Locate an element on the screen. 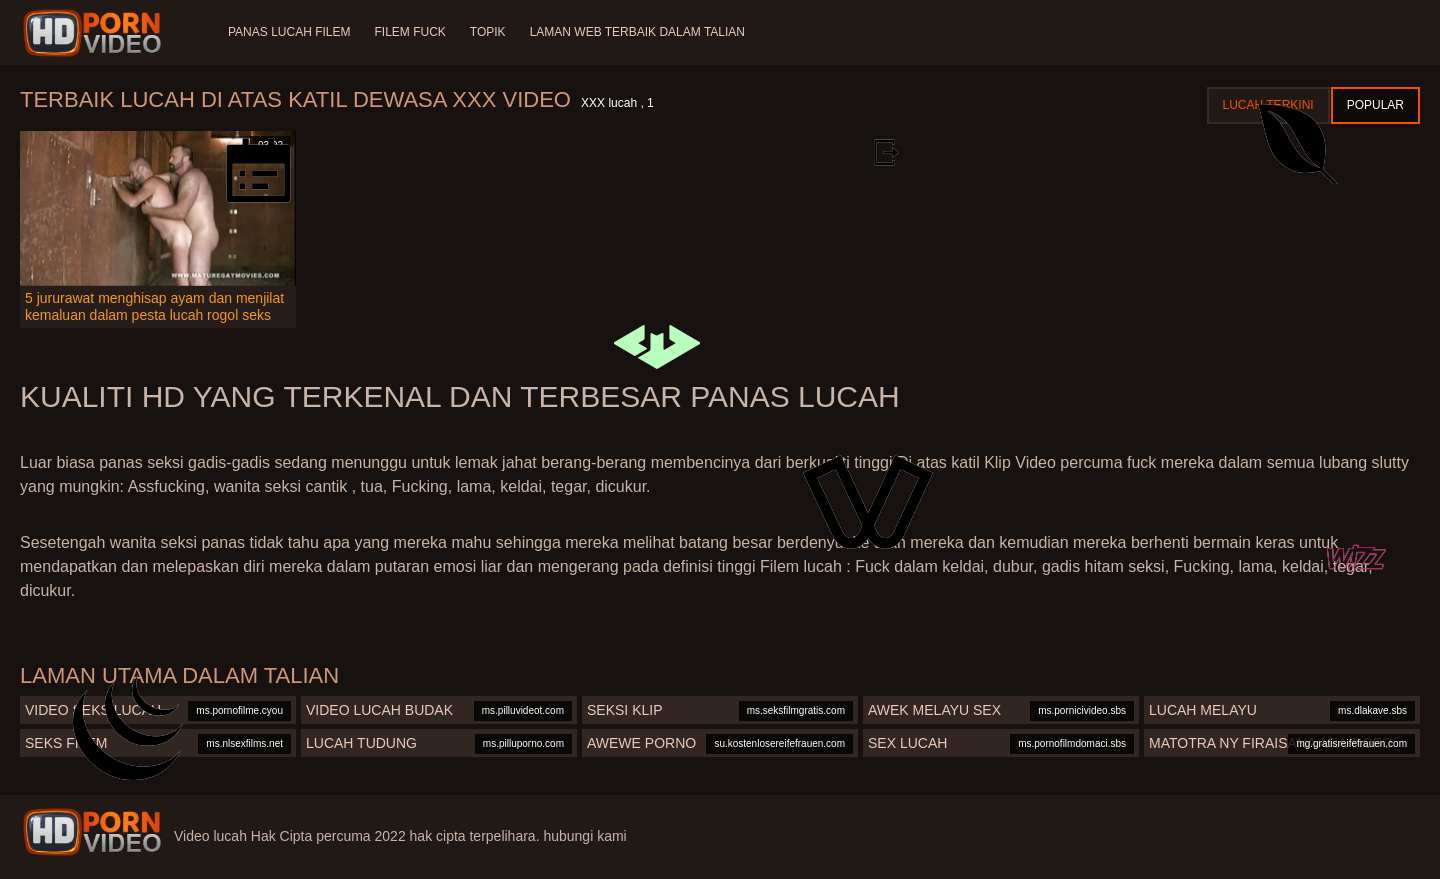 Image resolution: width=1440 pixels, height=879 pixels. jQuery JavaScript library logo is located at coordinates (128, 727).